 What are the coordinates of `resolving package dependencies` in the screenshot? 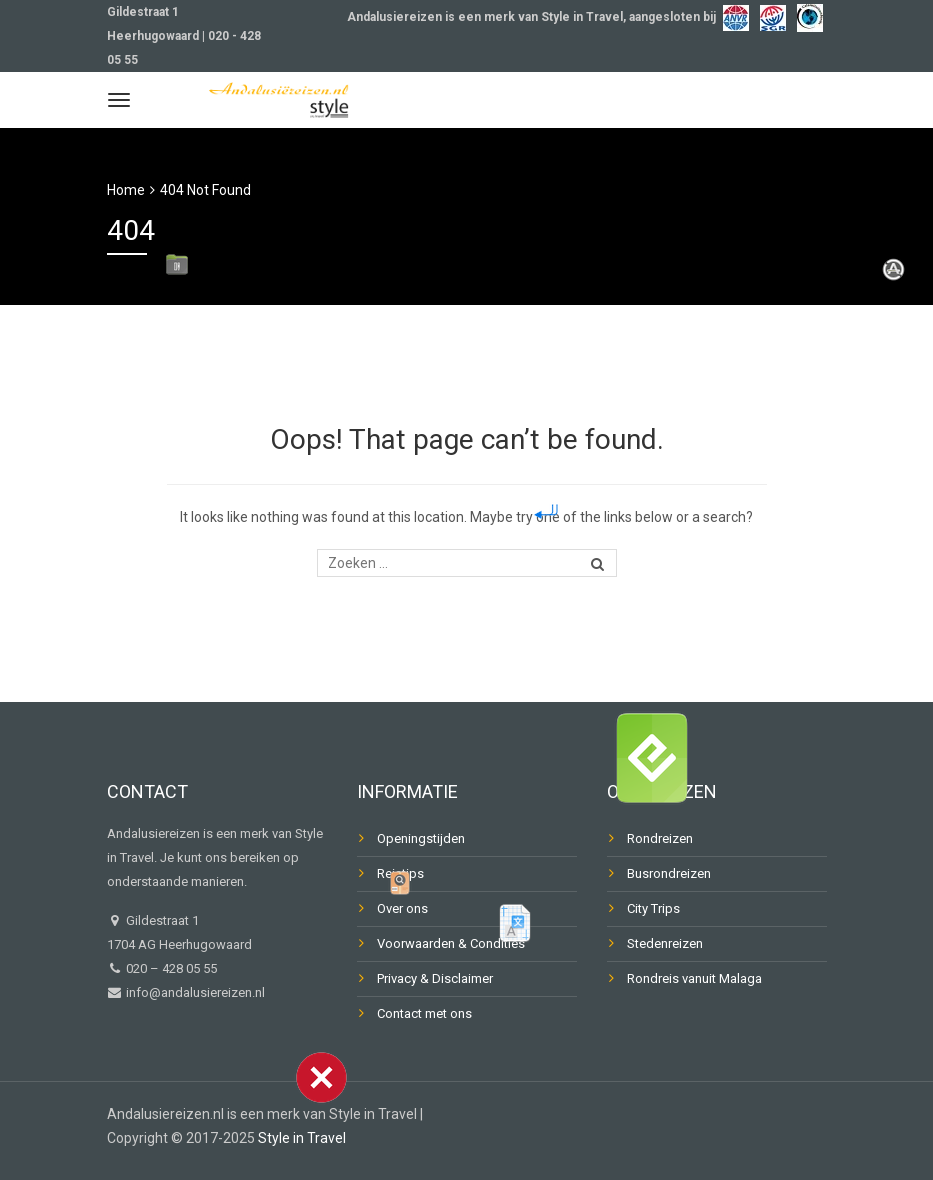 It's located at (400, 883).